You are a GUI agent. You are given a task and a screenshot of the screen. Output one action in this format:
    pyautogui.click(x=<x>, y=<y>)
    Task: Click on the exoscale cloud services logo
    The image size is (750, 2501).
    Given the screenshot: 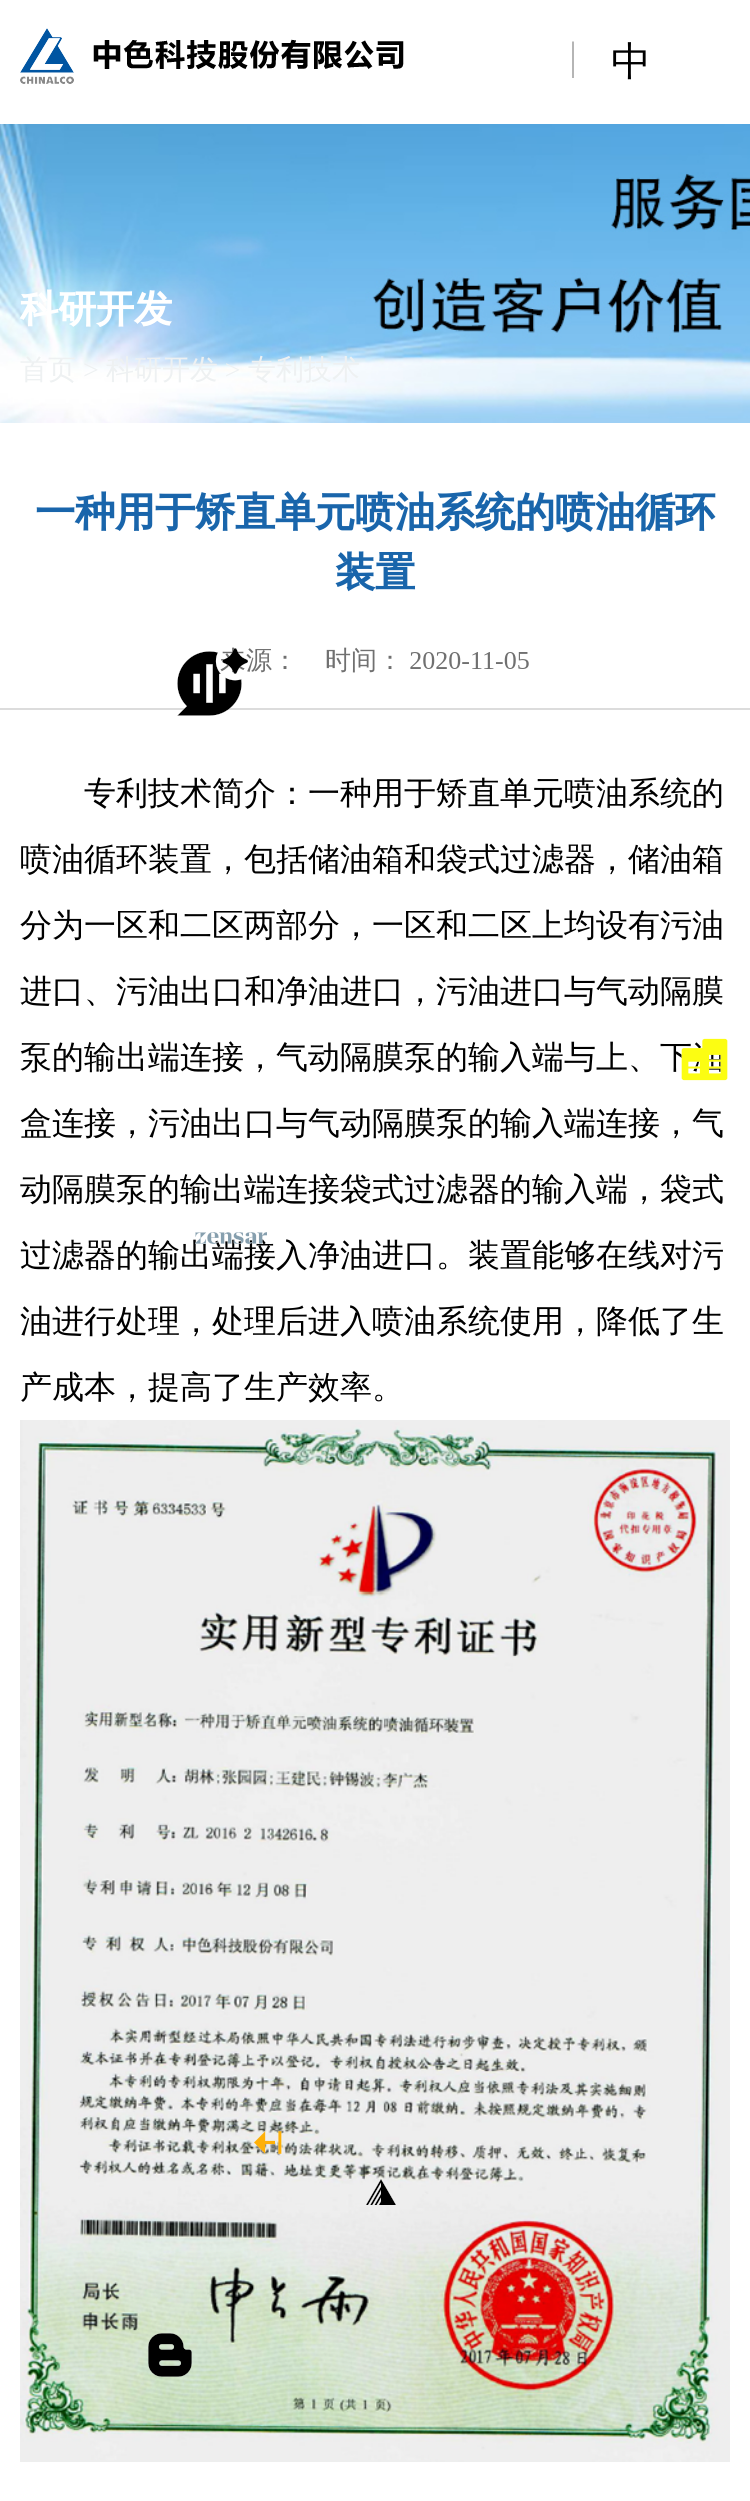 What is the action you would take?
    pyautogui.click(x=381, y=2192)
    